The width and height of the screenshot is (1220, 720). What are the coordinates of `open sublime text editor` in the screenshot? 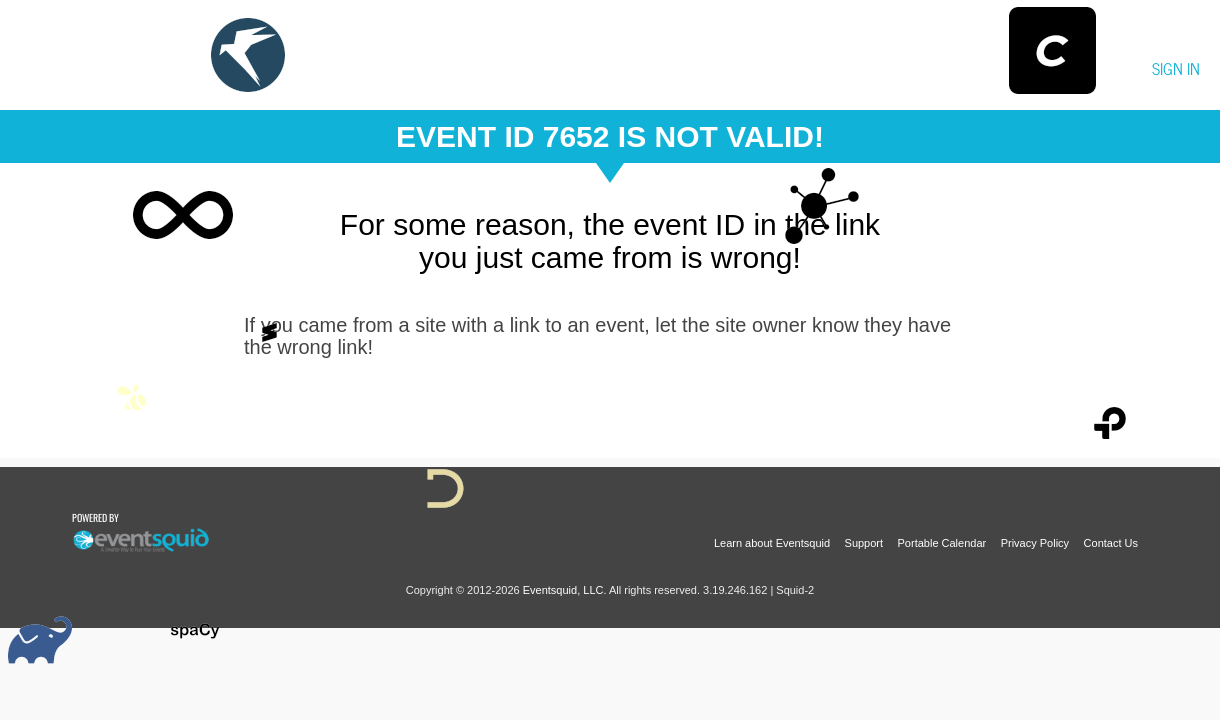 It's located at (269, 332).